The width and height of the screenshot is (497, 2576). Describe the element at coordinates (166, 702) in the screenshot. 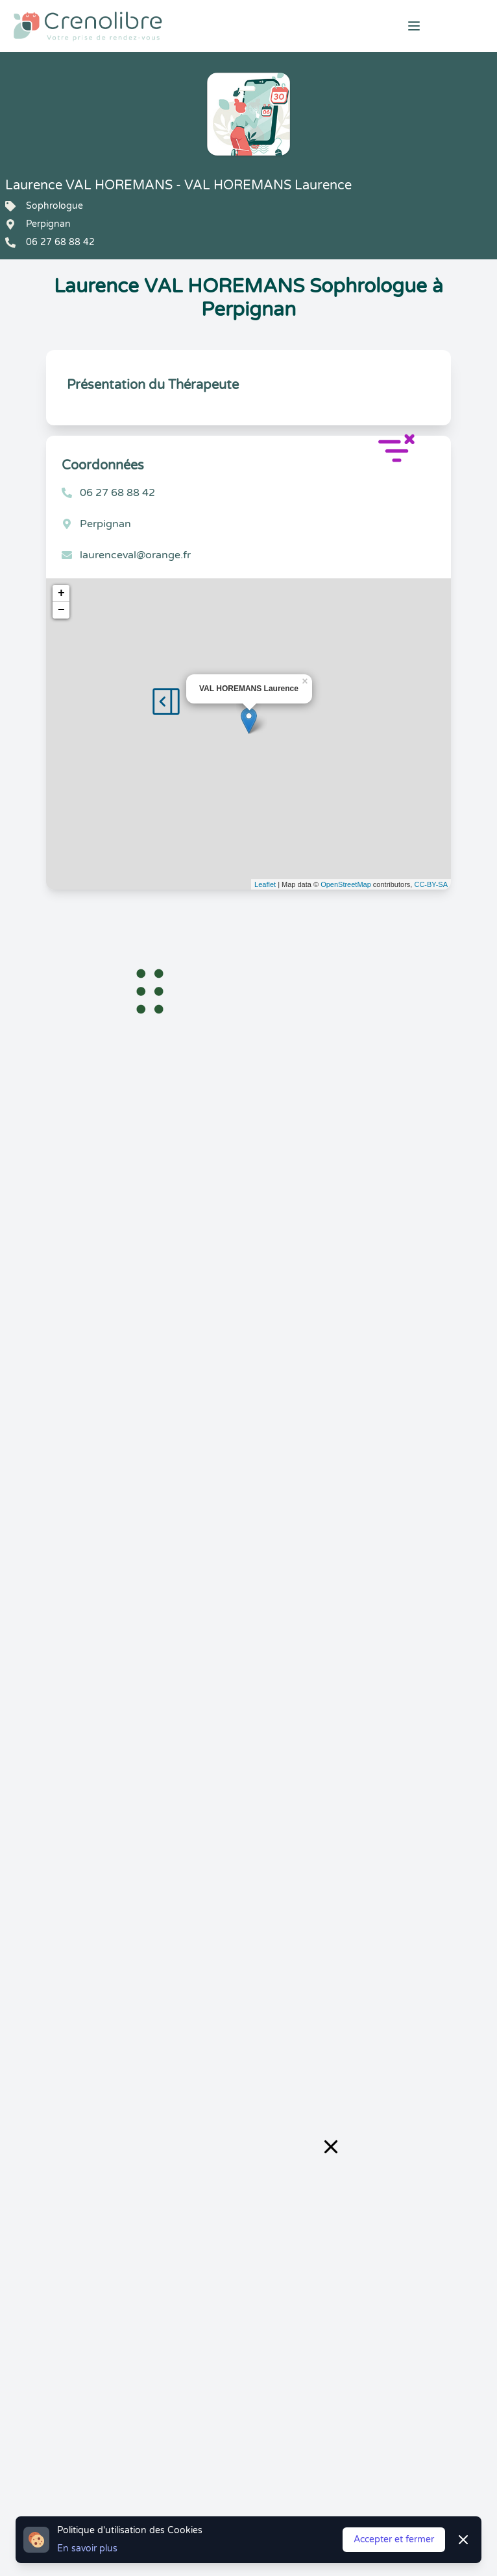

I see `expand the sidebar panel` at that location.